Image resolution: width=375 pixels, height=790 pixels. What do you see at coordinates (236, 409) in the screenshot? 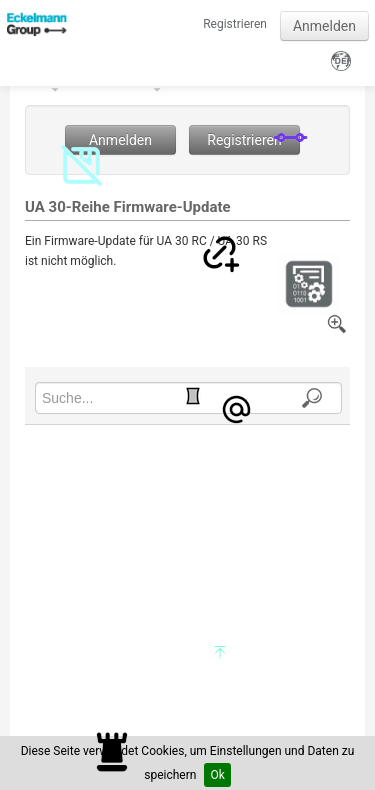
I see `mention a user in a post or comment` at bounding box center [236, 409].